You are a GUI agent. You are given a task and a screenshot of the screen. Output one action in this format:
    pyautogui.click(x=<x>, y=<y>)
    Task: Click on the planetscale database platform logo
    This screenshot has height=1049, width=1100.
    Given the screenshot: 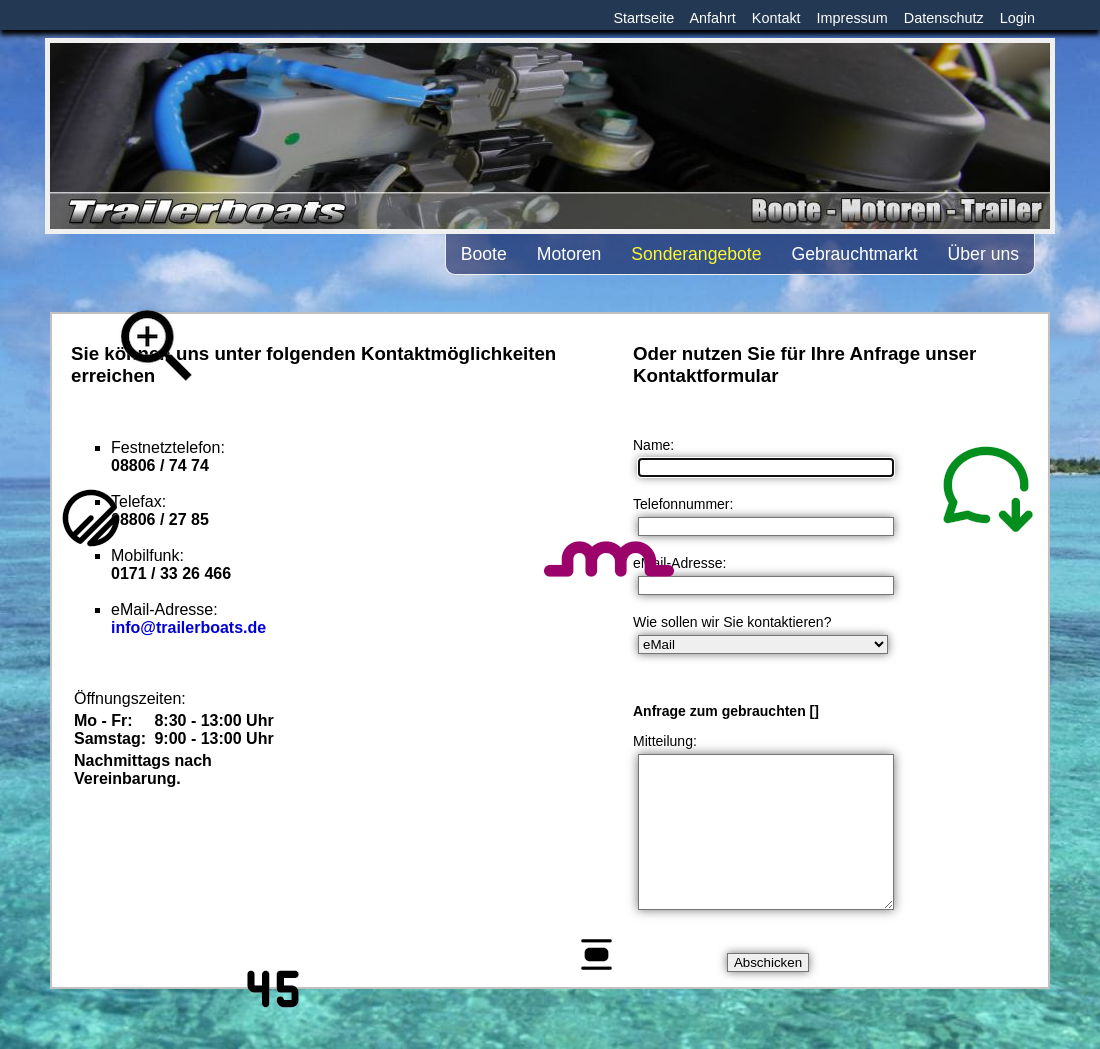 What is the action you would take?
    pyautogui.click(x=91, y=518)
    